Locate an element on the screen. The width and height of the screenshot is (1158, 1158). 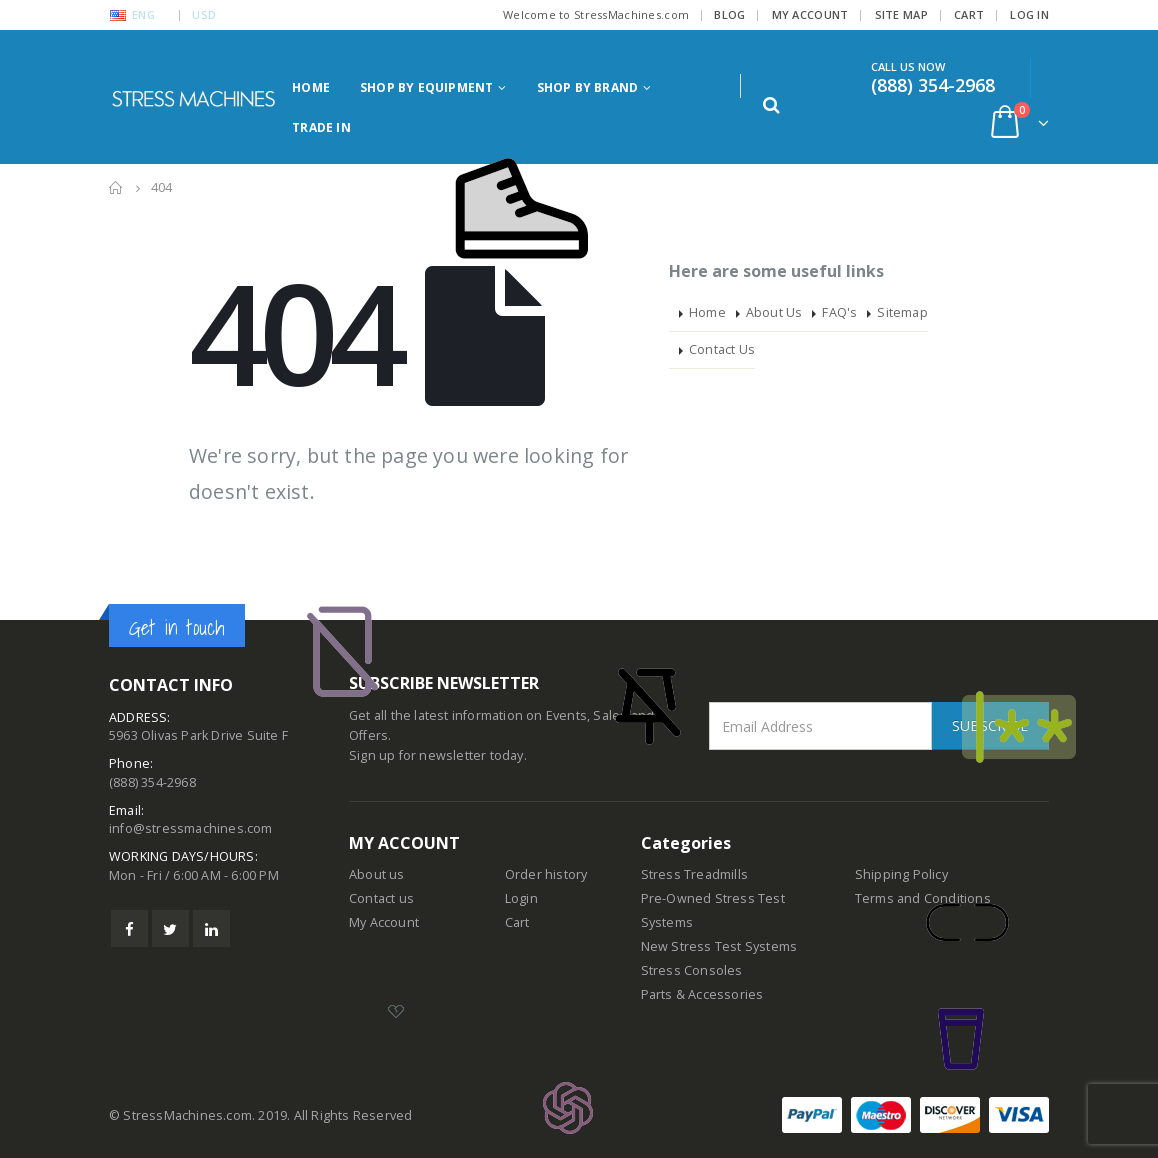
unlink or disconnect a linked item is located at coordinates (967, 922).